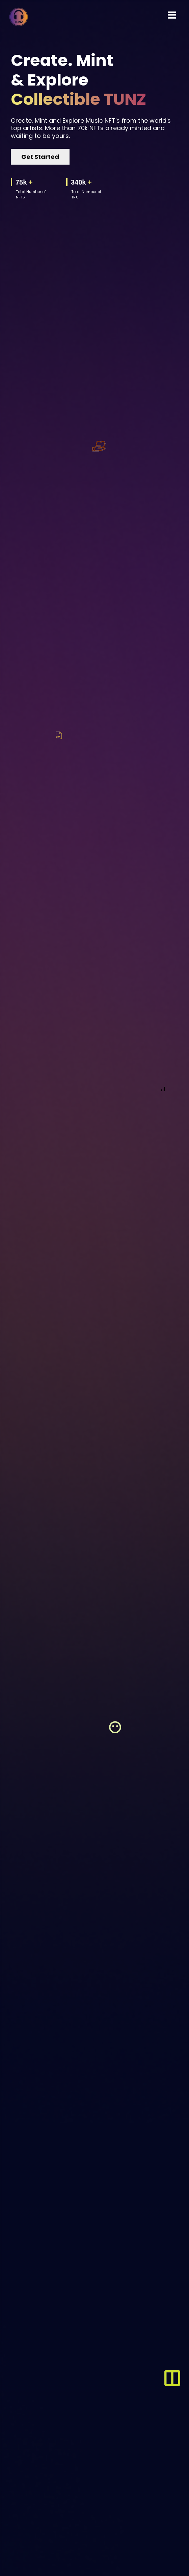 The image size is (189, 2576). Describe the element at coordinates (99, 446) in the screenshot. I see `donate or give to charity` at that location.